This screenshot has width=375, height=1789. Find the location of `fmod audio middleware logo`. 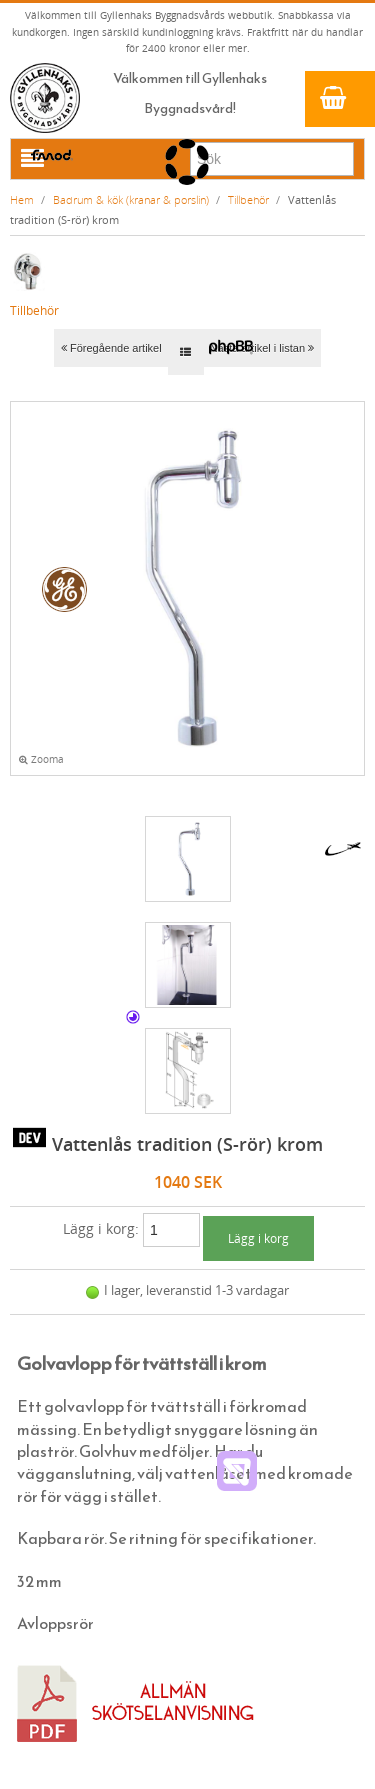

fmod audio middleware logo is located at coordinates (52, 155).